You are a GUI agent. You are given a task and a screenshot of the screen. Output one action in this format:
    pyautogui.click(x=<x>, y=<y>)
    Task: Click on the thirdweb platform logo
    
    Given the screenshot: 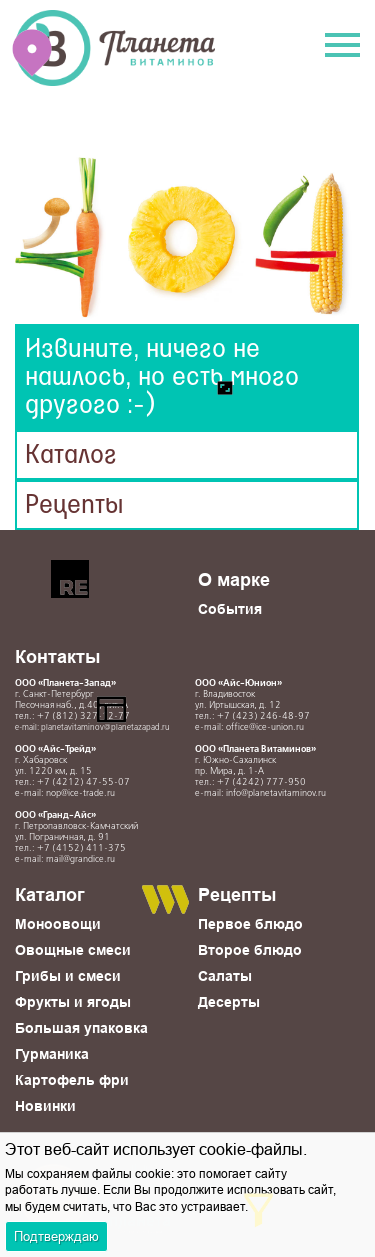 What is the action you would take?
    pyautogui.click(x=165, y=899)
    